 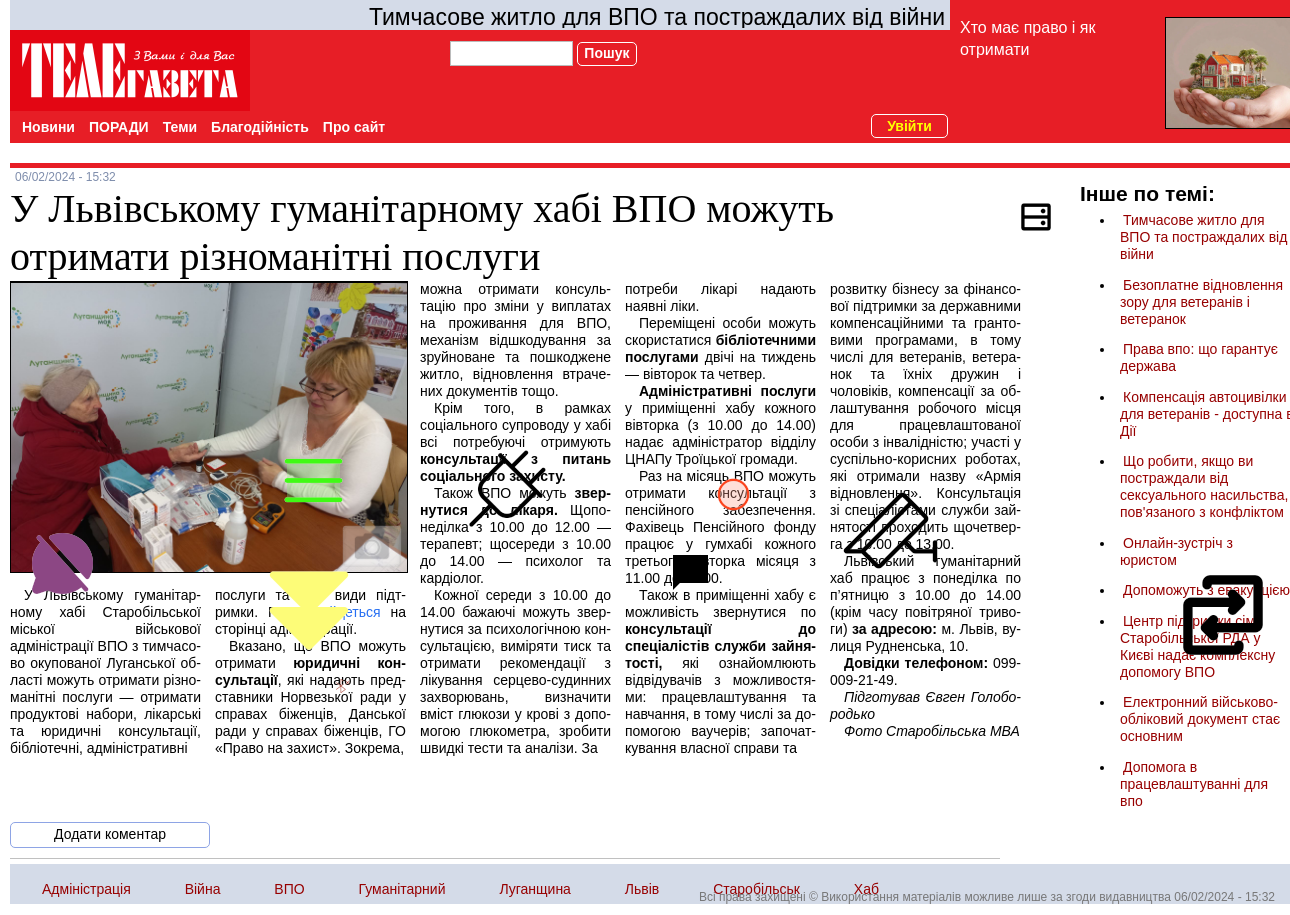 What do you see at coordinates (309, 607) in the screenshot?
I see `expand all sections or content` at bounding box center [309, 607].